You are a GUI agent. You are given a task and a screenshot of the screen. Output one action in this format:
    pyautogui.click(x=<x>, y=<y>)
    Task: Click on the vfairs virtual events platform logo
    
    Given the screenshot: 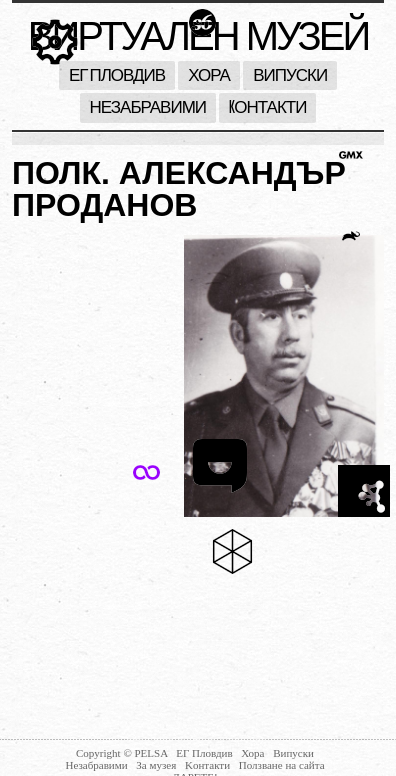 What is the action you would take?
    pyautogui.click(x=232, y=551)
    